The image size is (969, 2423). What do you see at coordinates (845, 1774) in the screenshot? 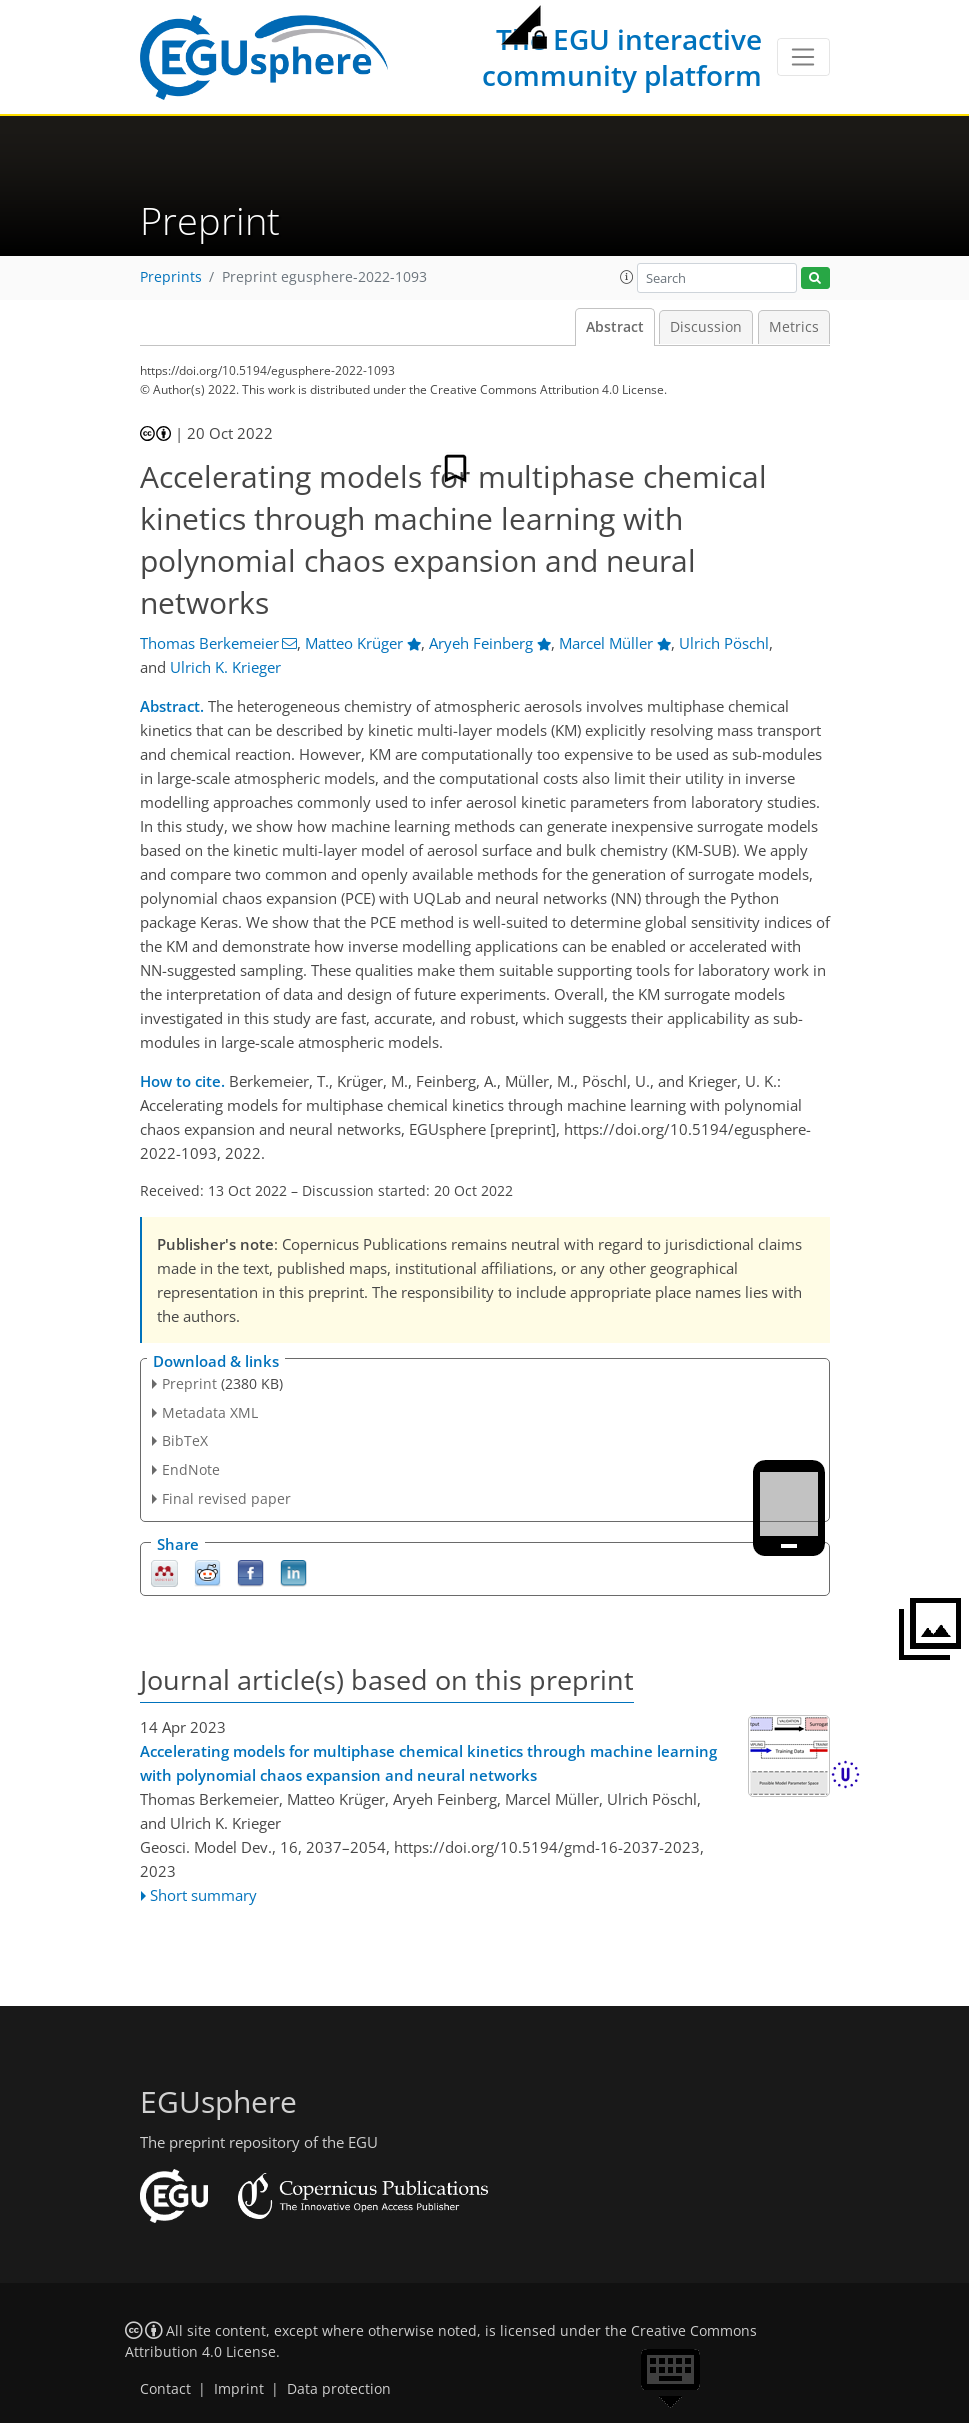
I see `indicates a pending or unverified user account` at bounding box center [845, 1774].